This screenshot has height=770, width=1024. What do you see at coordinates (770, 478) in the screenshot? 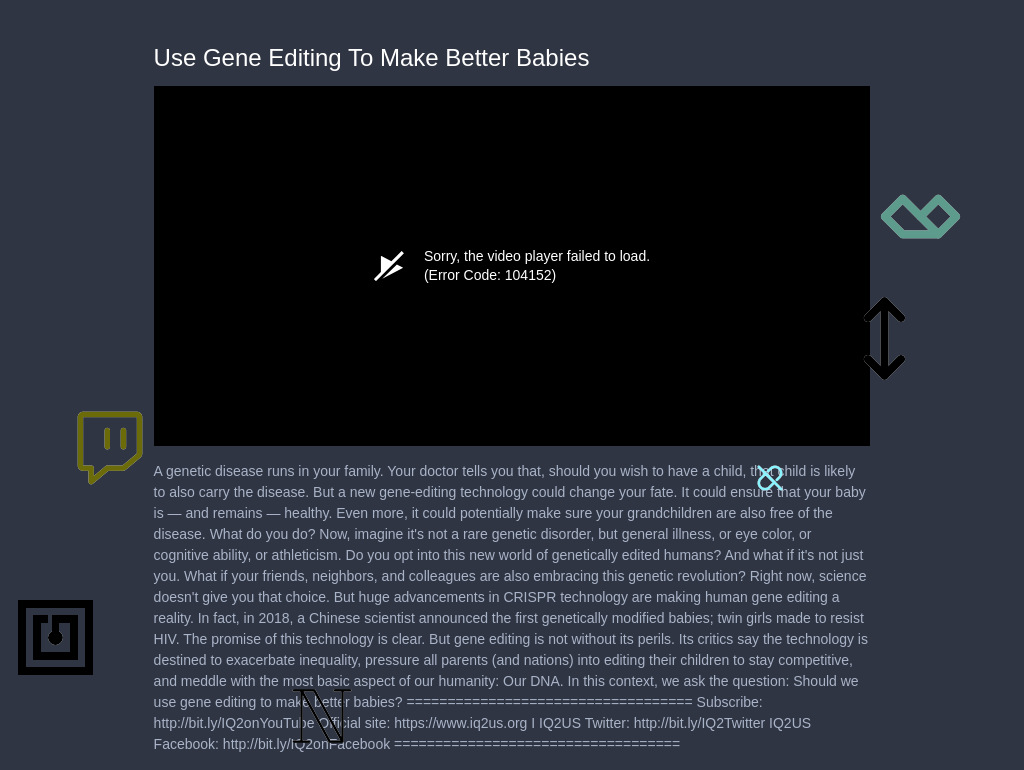
I see `medication reminder disabled` at bounding box center [770, 478].